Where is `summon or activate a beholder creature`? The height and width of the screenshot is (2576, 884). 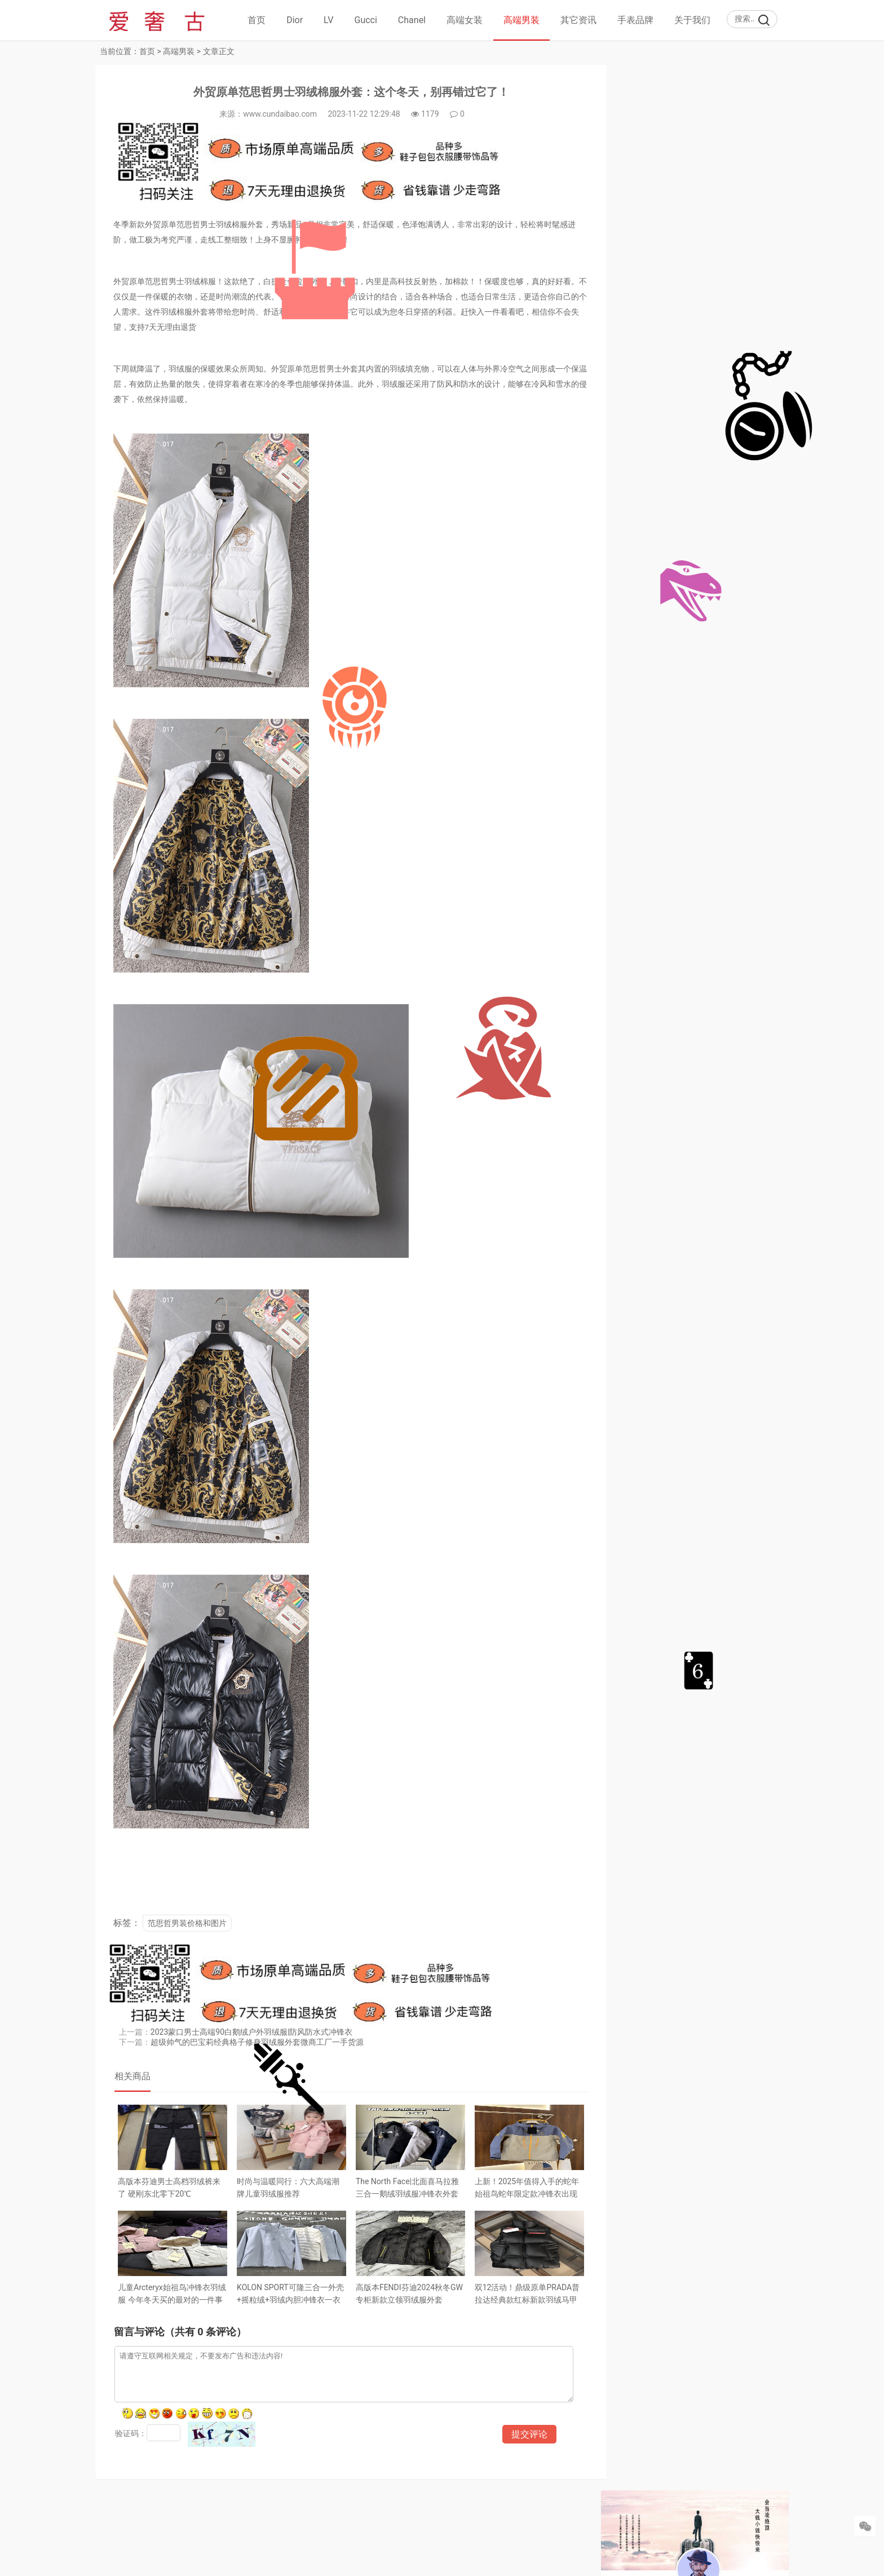
summon or activate a beholder creature is located at coordinates (355, 708).